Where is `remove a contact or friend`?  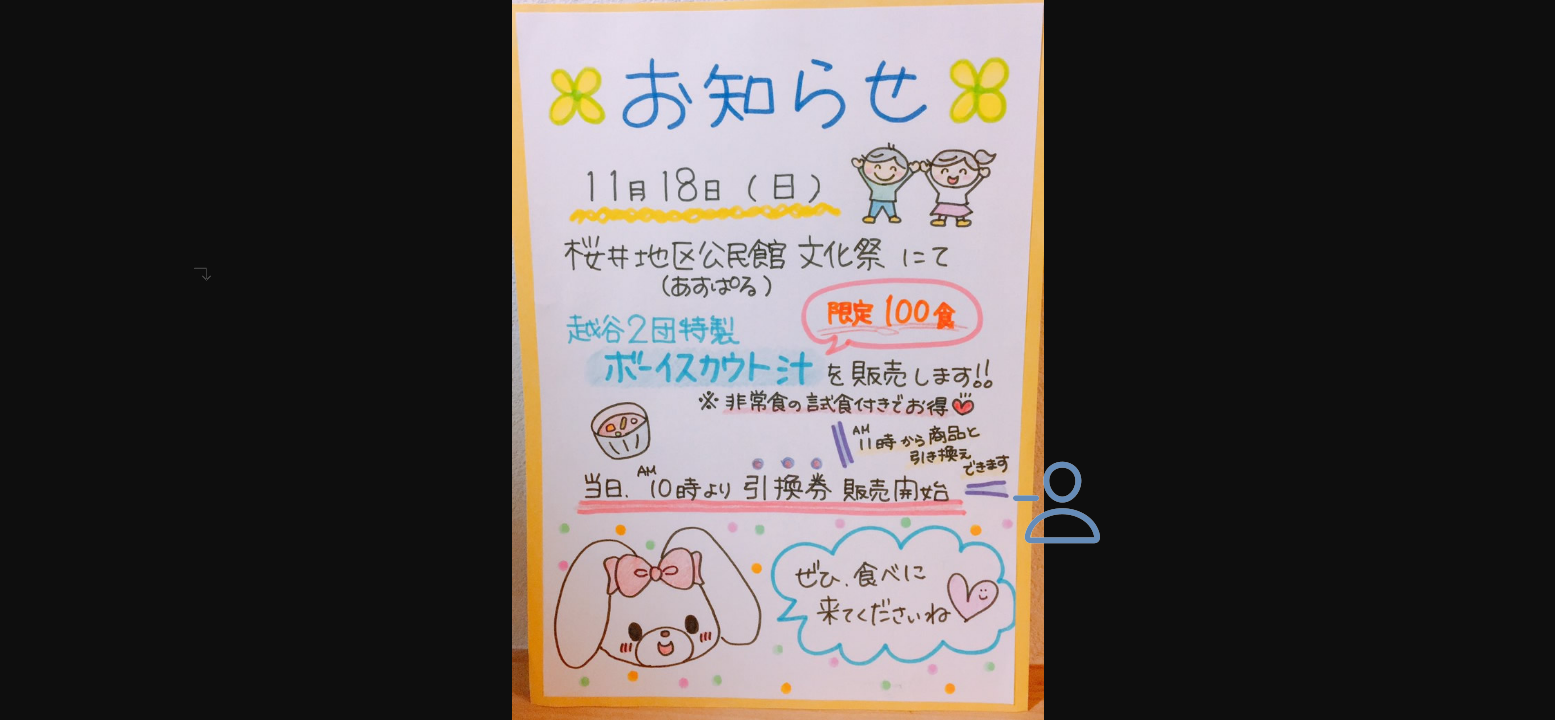 remove a contact or friend is located at coordinates (1056, 502).